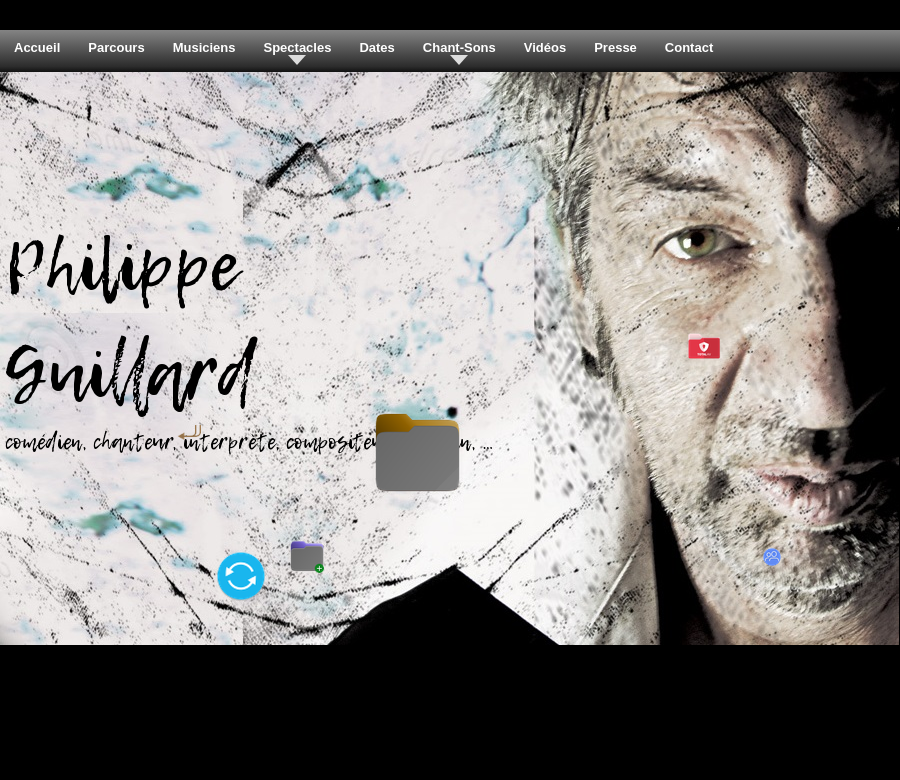 The width and height of the screenshot is (900, 780). What do you see at coordinates (241, 576) in the screenshot?
I see `indicates syncing in progress` at bounding box center [241, 576].